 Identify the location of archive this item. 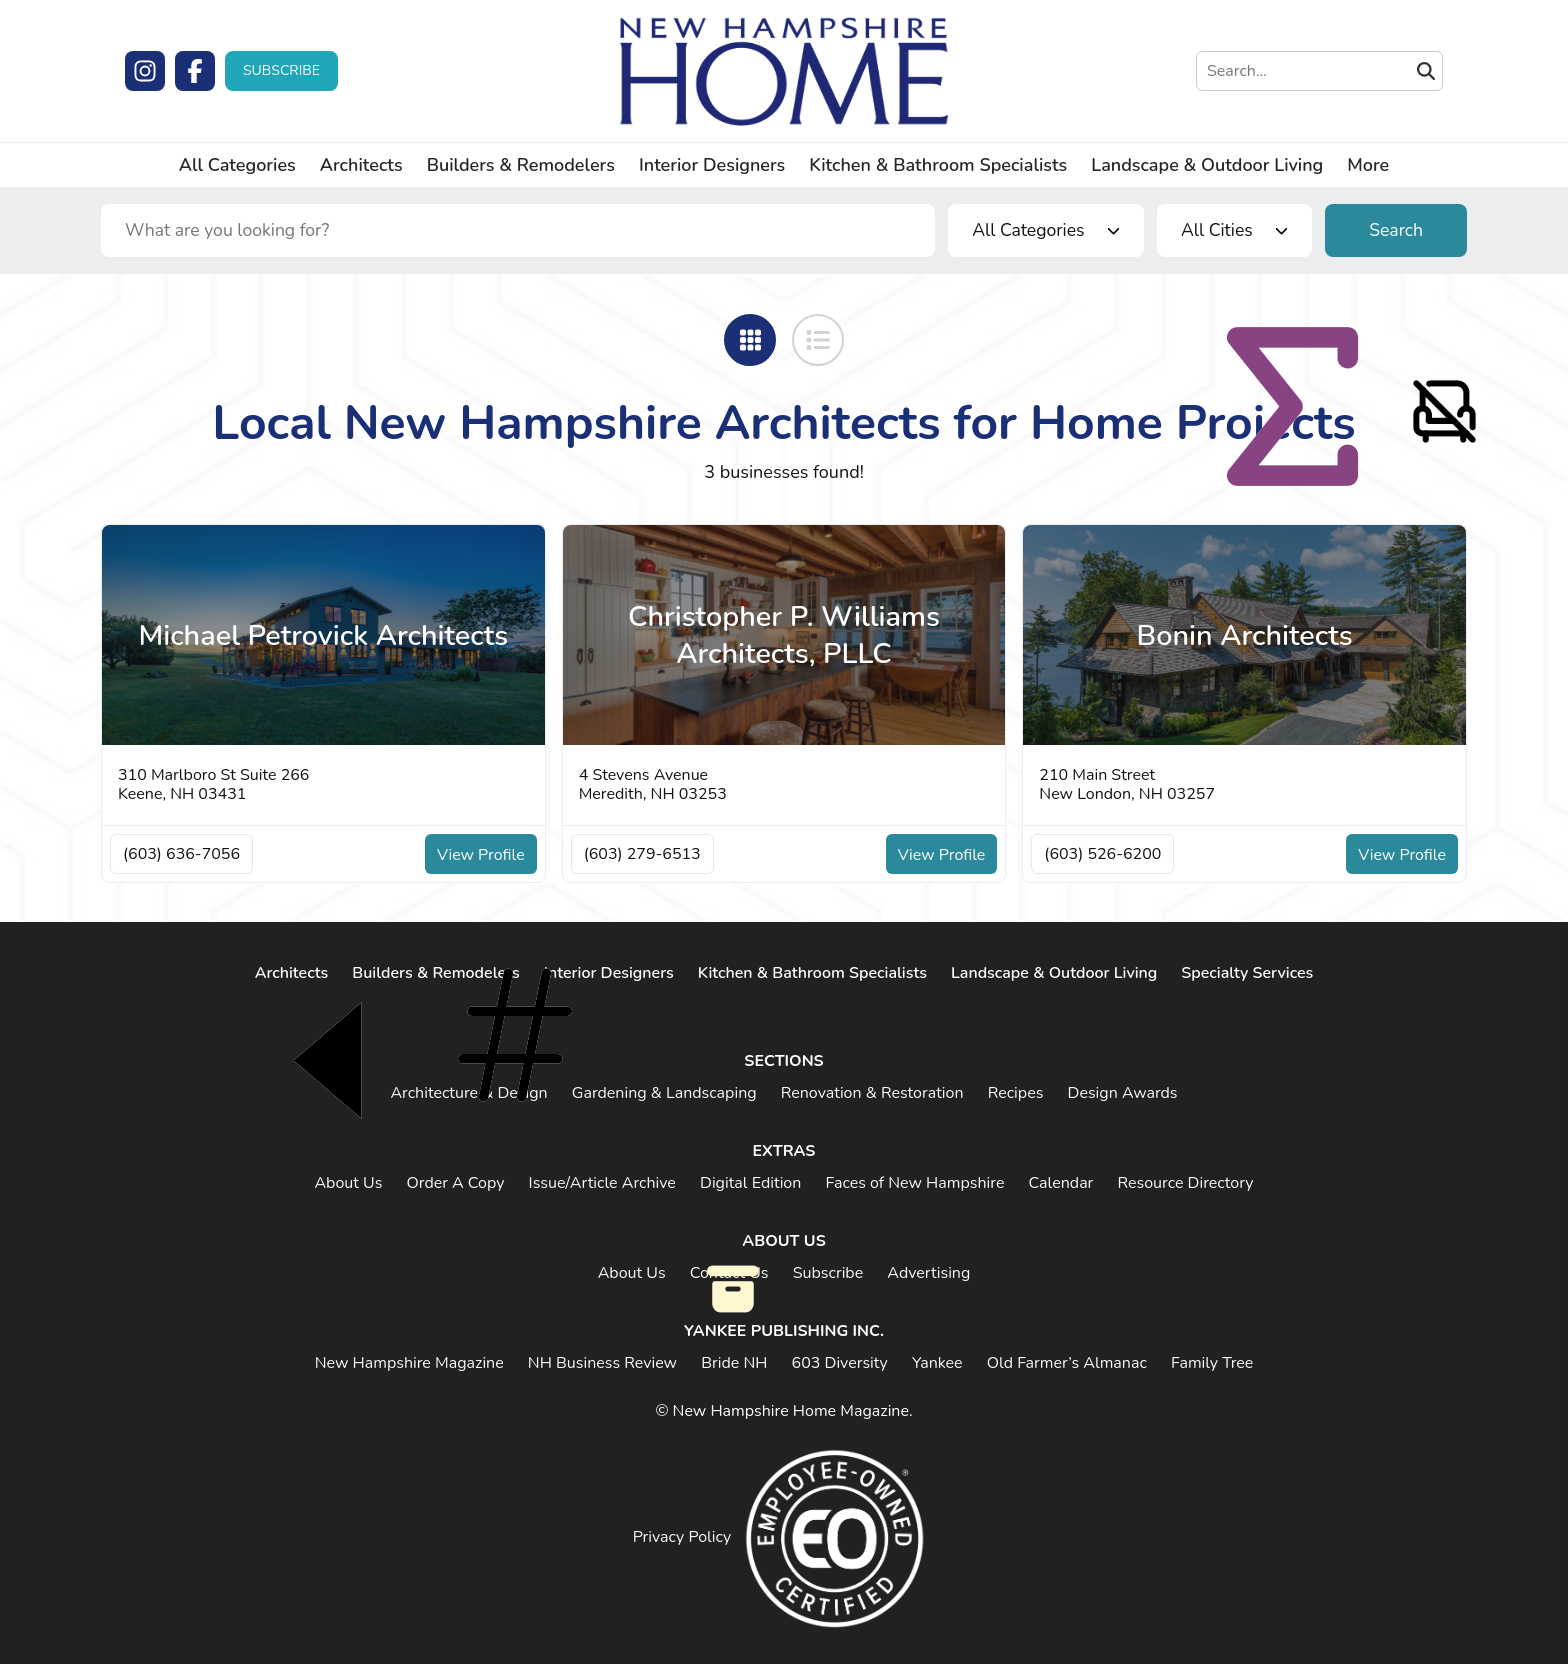
(733, 1289).